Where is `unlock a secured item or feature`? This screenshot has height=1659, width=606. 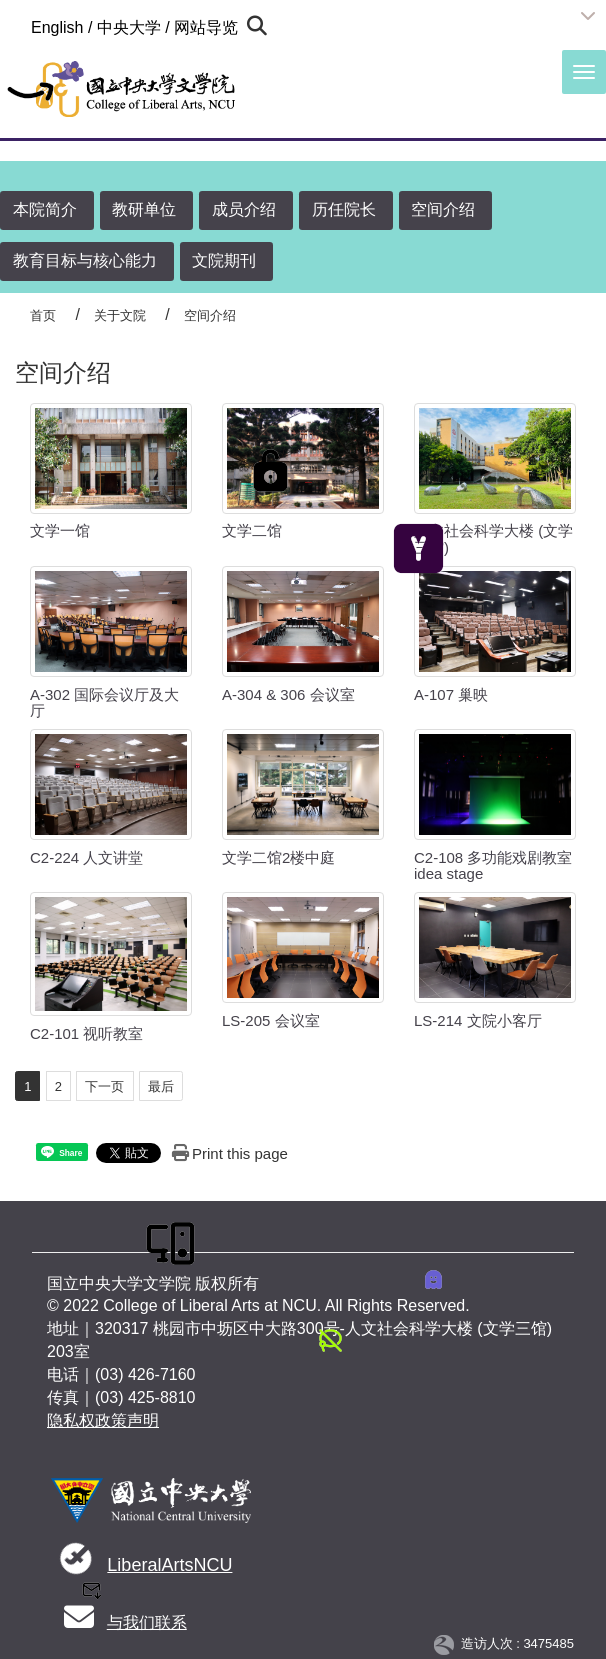
unlock a secured item or feature is located at coordinates (270, 470).